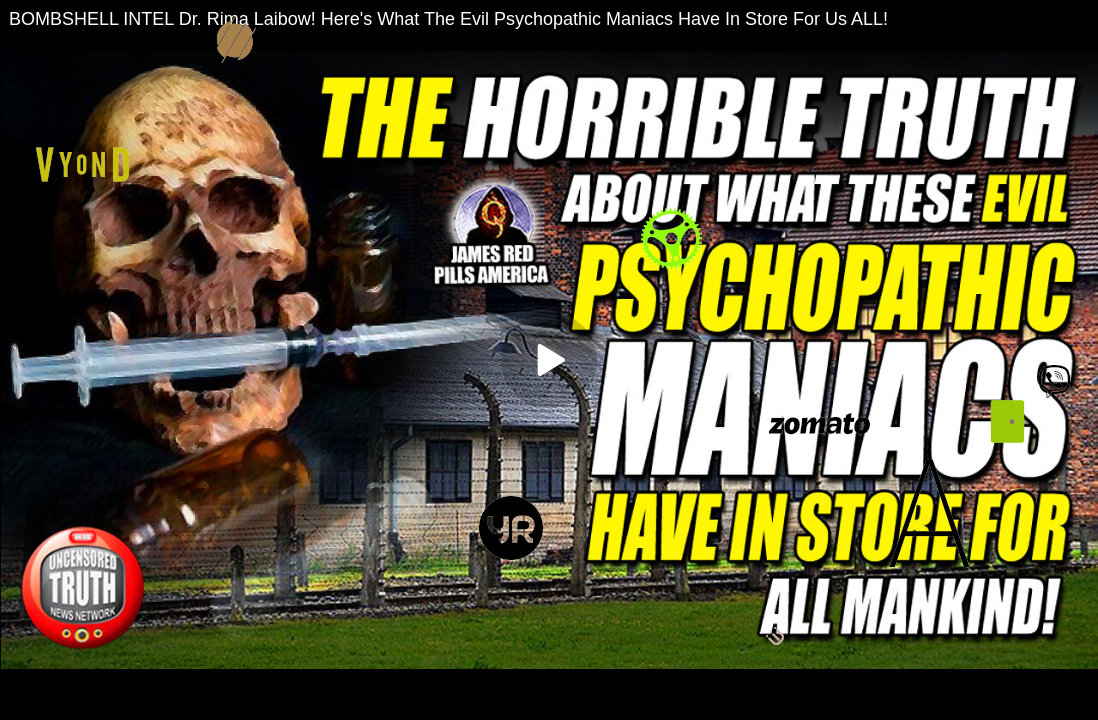 Image resolution: width=1098 pixels, height=720 pixels. Describe the element at coordinates (1007, 421) in the screenshot. I see `exit or log out of the application` at that location.